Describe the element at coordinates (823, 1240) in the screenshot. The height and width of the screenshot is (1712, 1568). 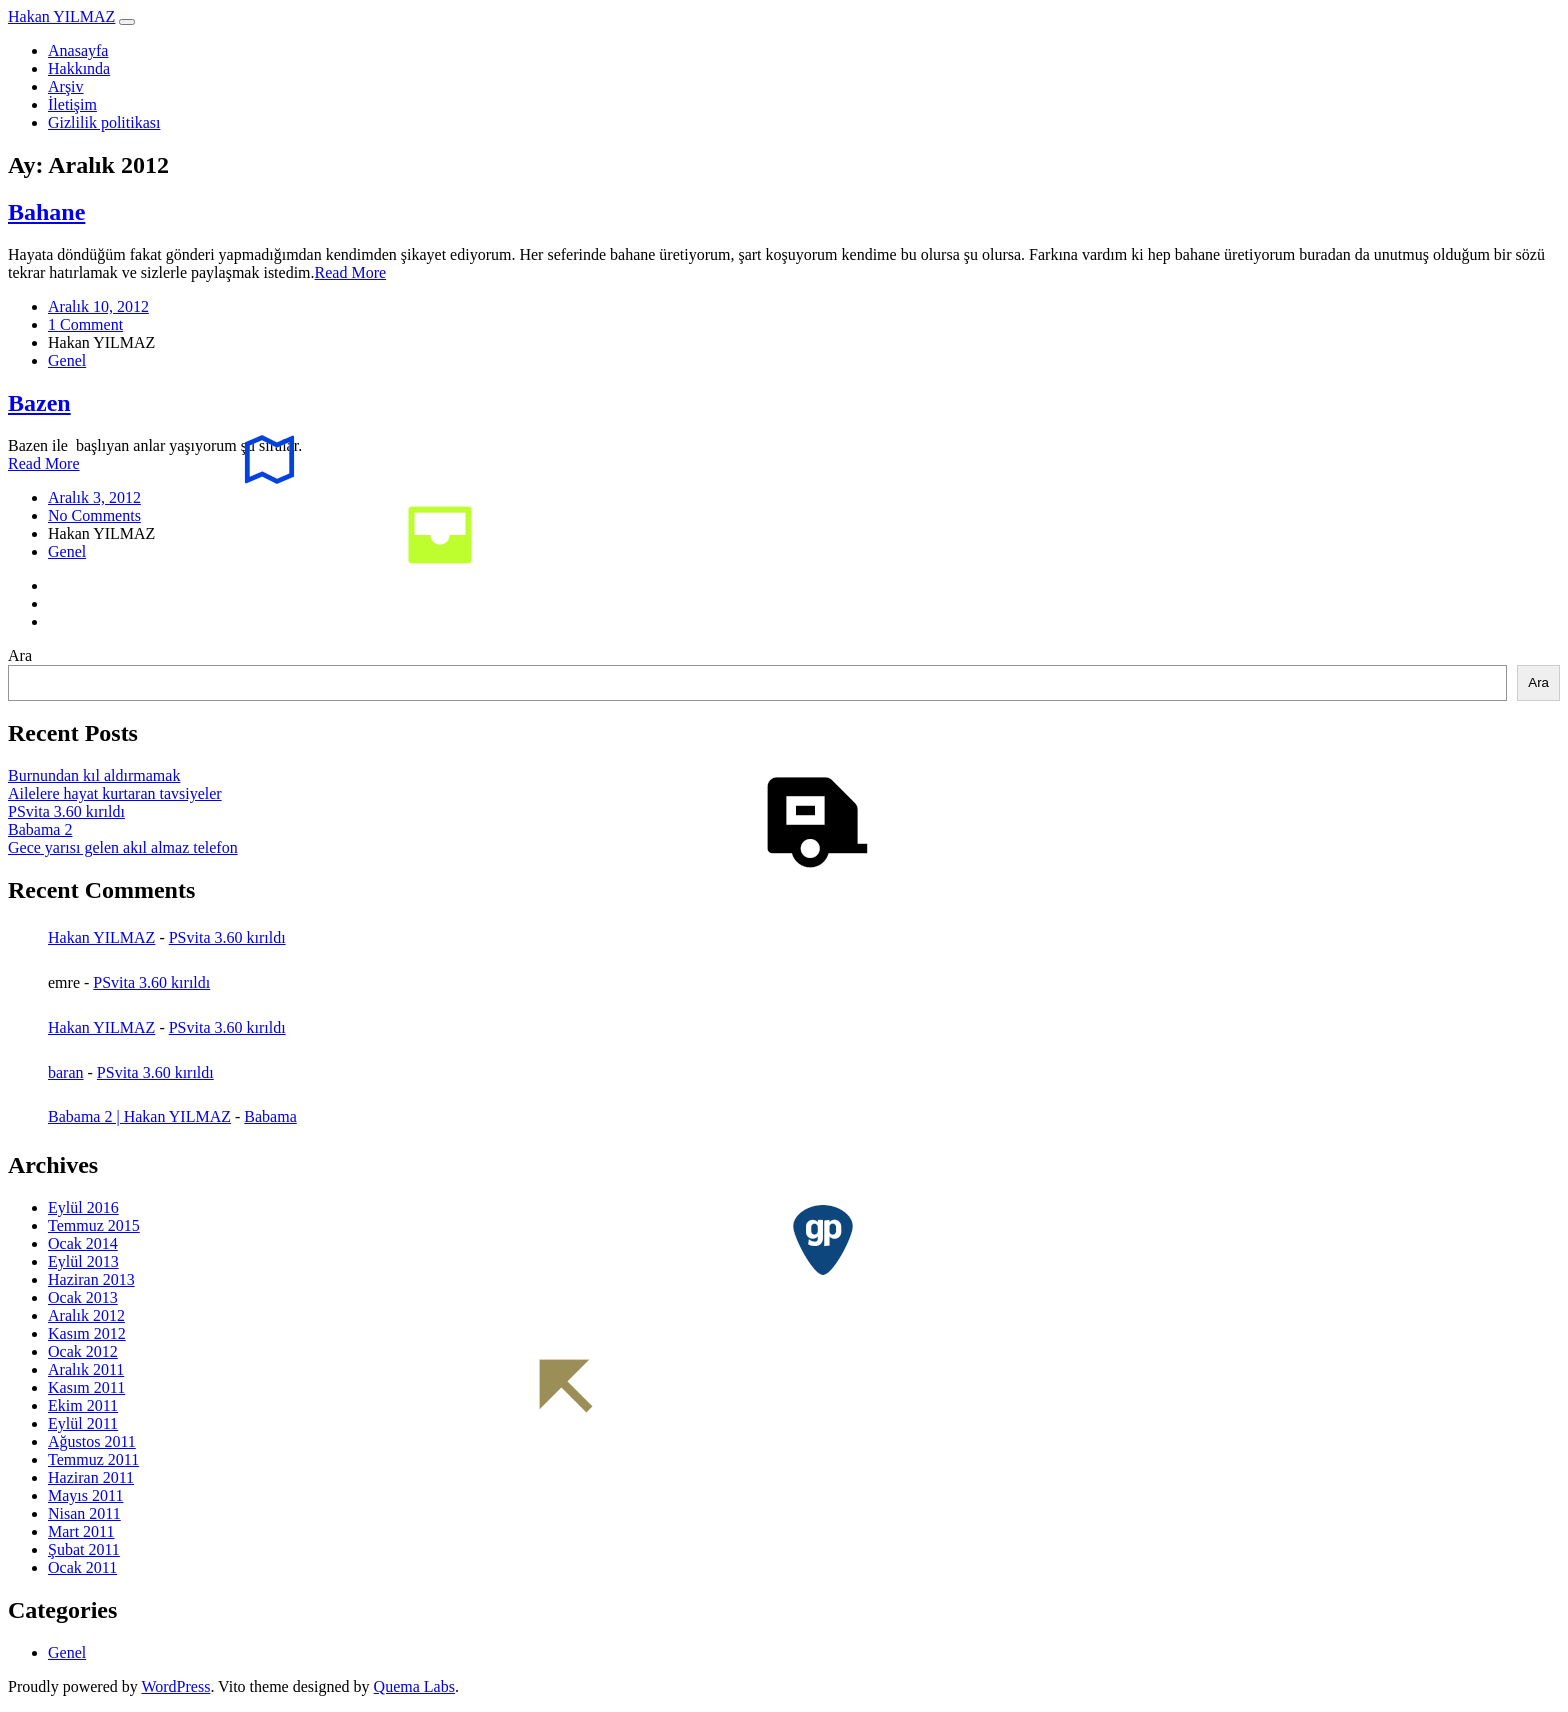
I see `open guitar pro application` at that location.